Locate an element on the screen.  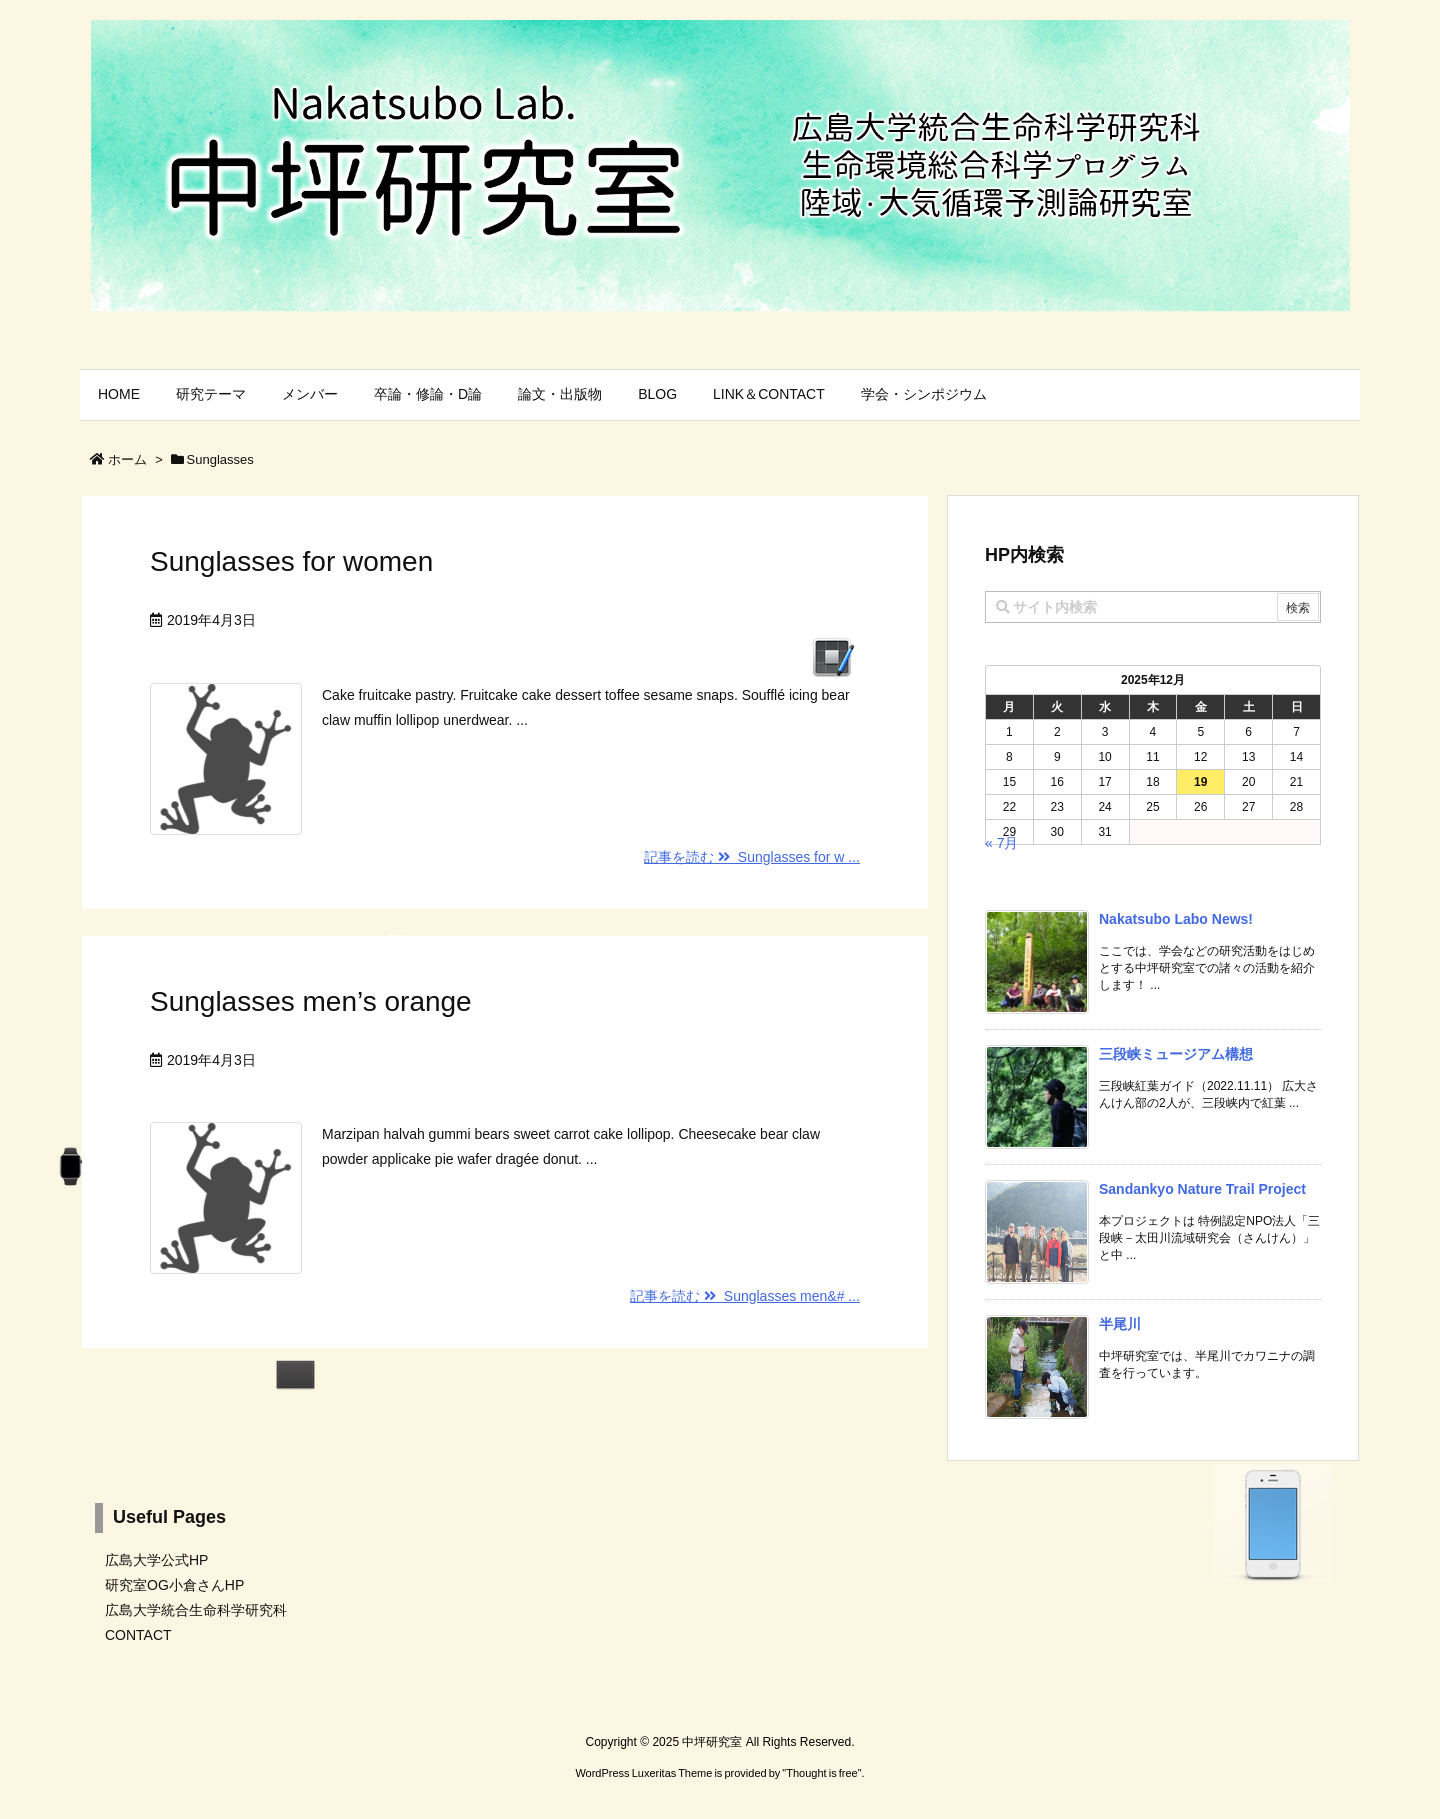
view connected iPhone device is located at coordinates (1273, 1523).